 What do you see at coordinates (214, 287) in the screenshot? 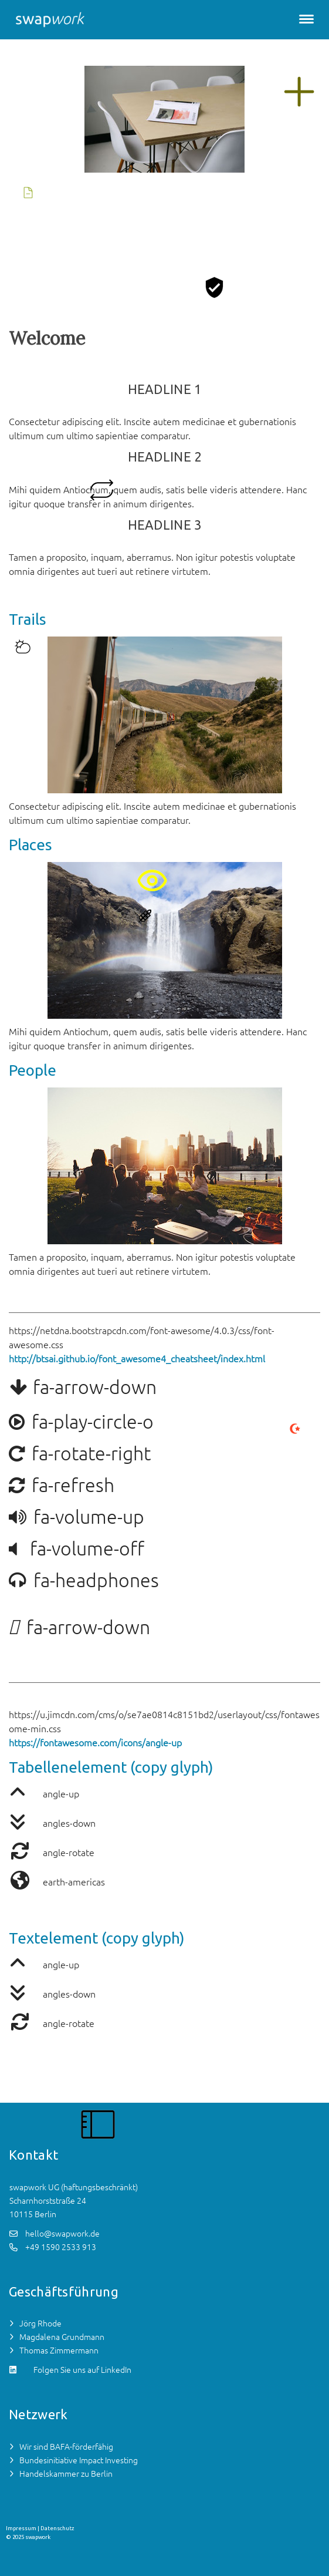
I see `indicates a verified or trusted user account` at bounding box center [214, 287].